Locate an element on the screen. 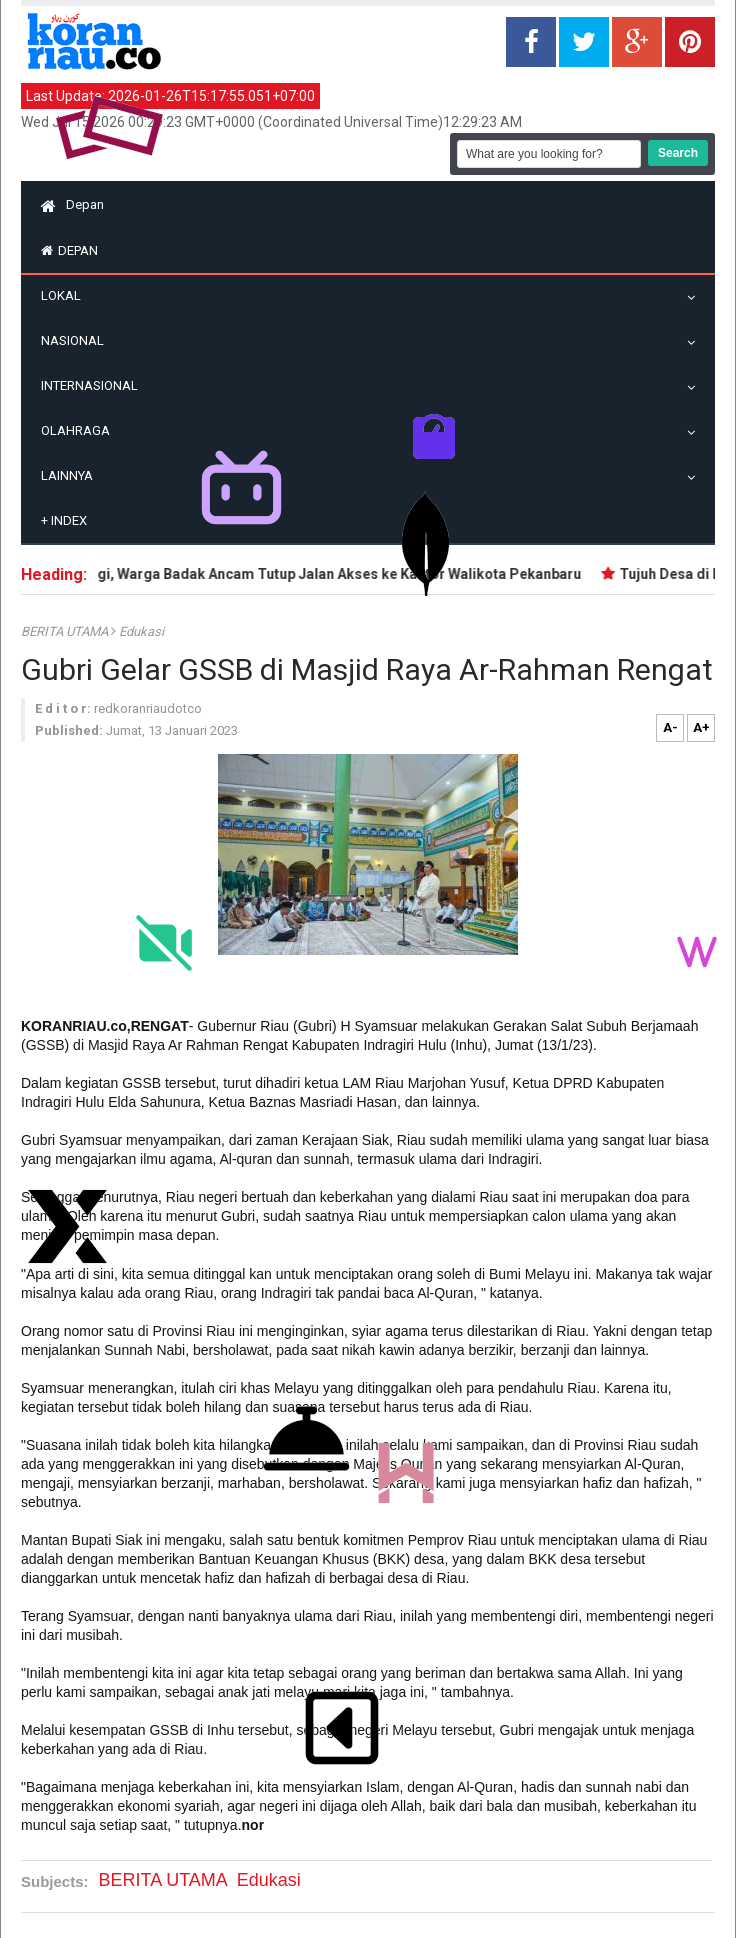 The image size is (736, 1938). open slickpic photo sharing app is located at coordinates (109, 127).